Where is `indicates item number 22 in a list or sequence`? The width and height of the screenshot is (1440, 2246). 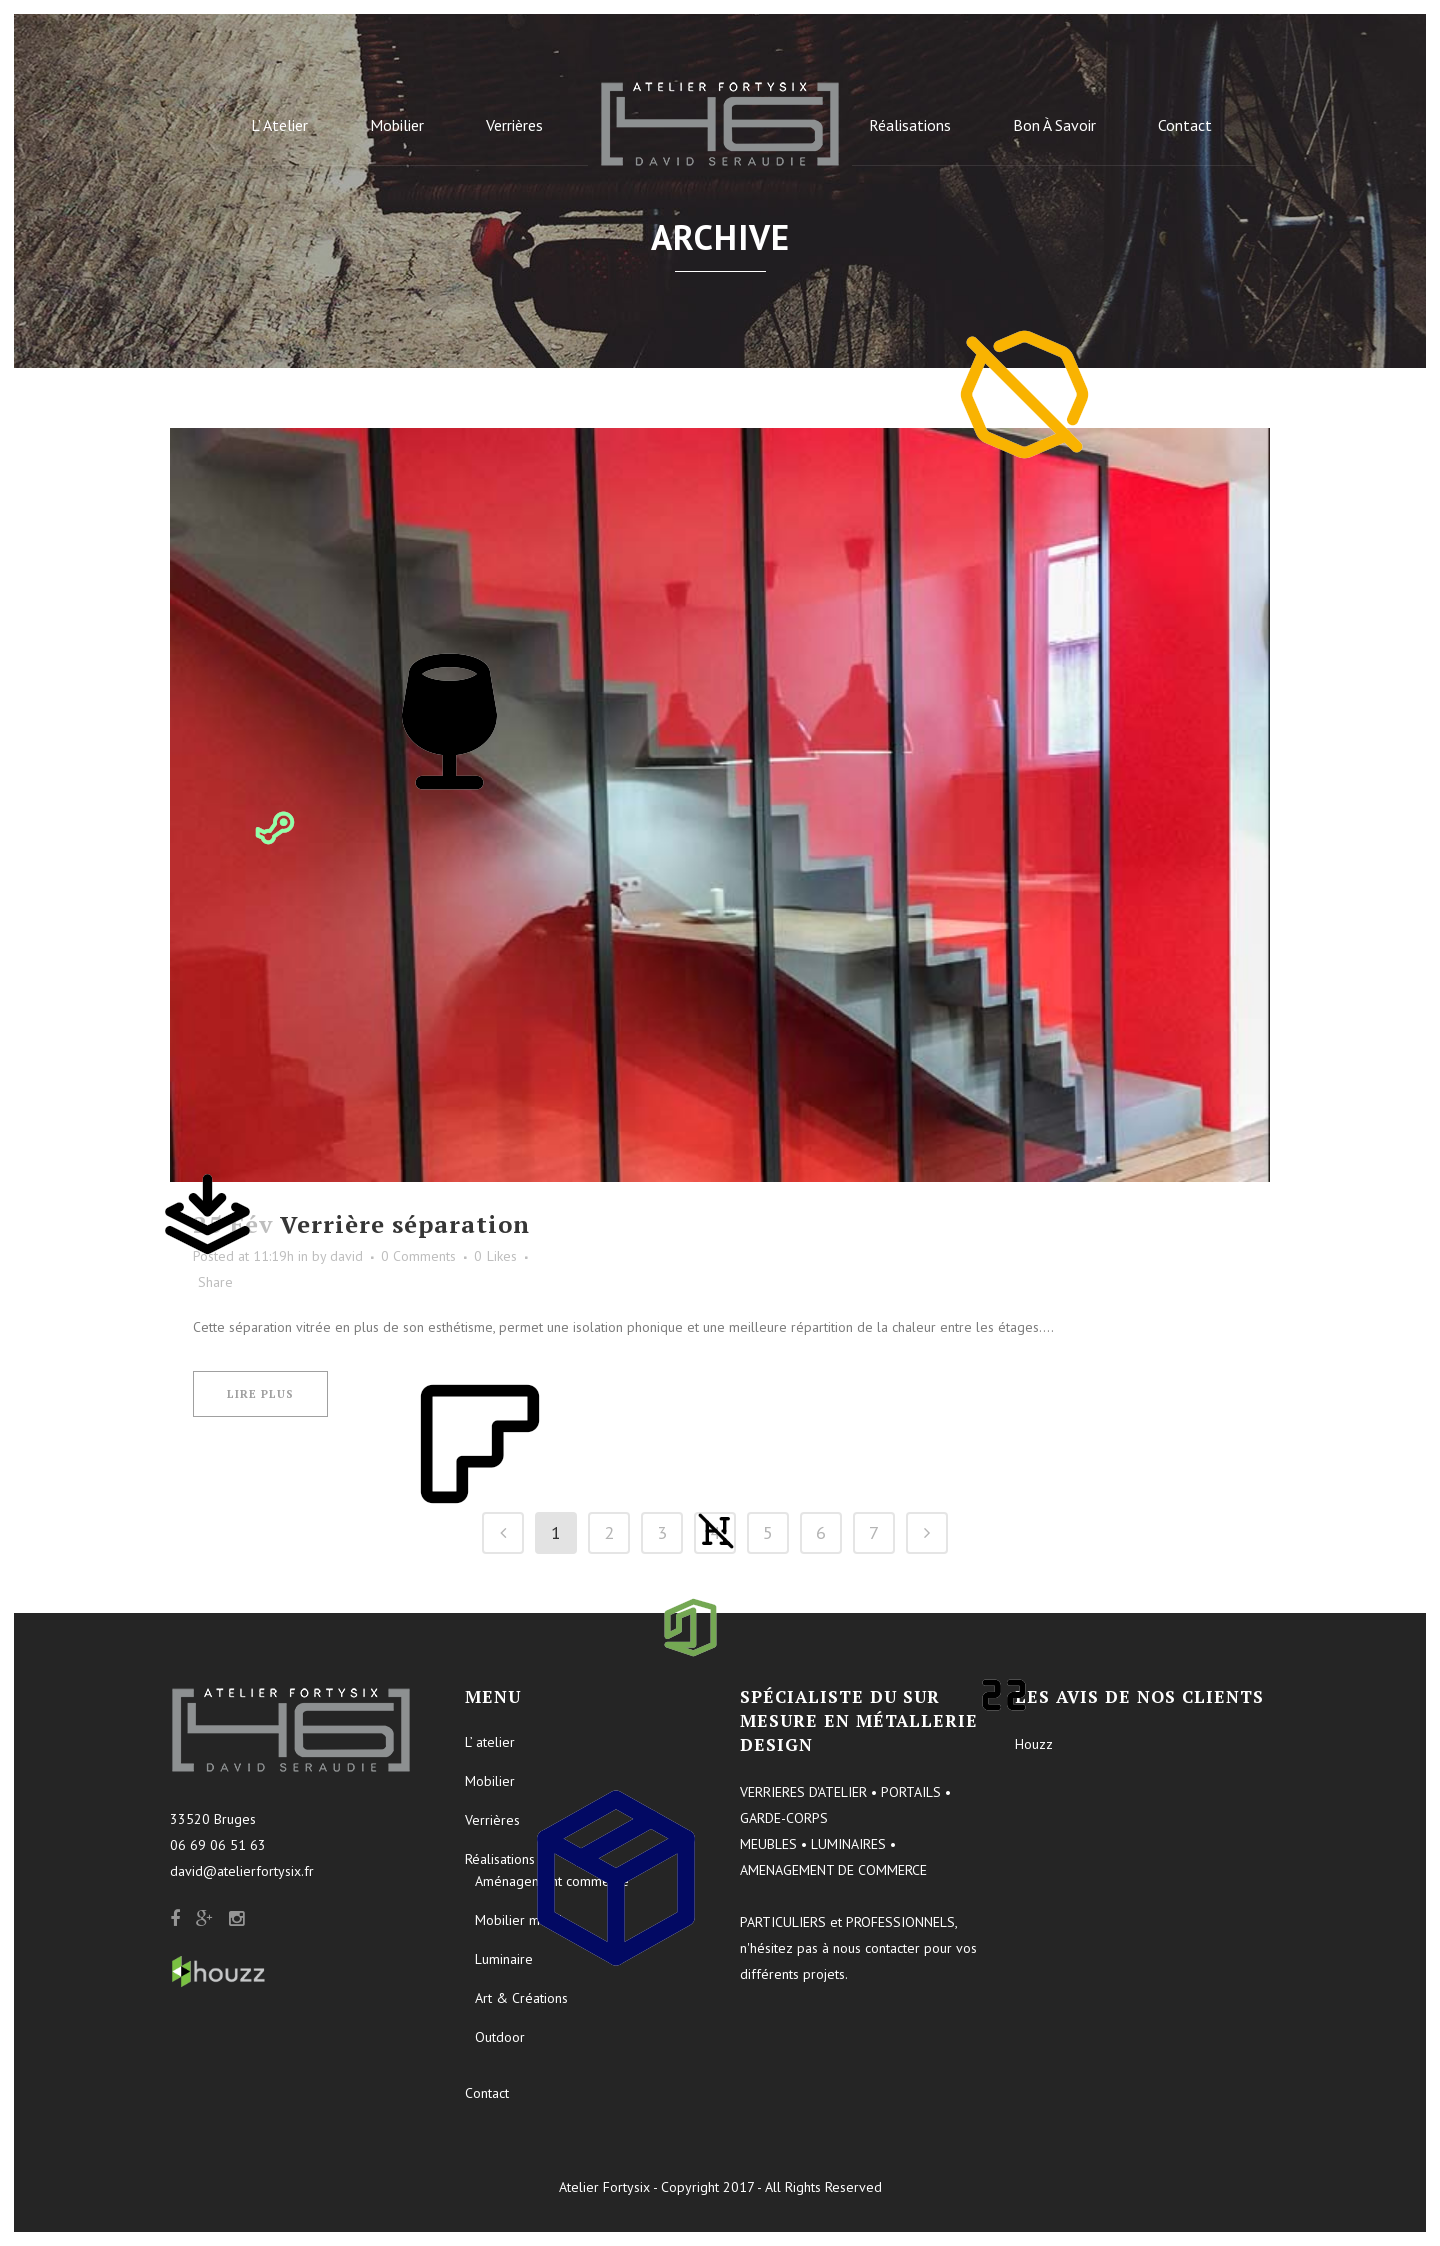 indicates item number 22 in a list or sequence is located at coordinates (1004, 1695).